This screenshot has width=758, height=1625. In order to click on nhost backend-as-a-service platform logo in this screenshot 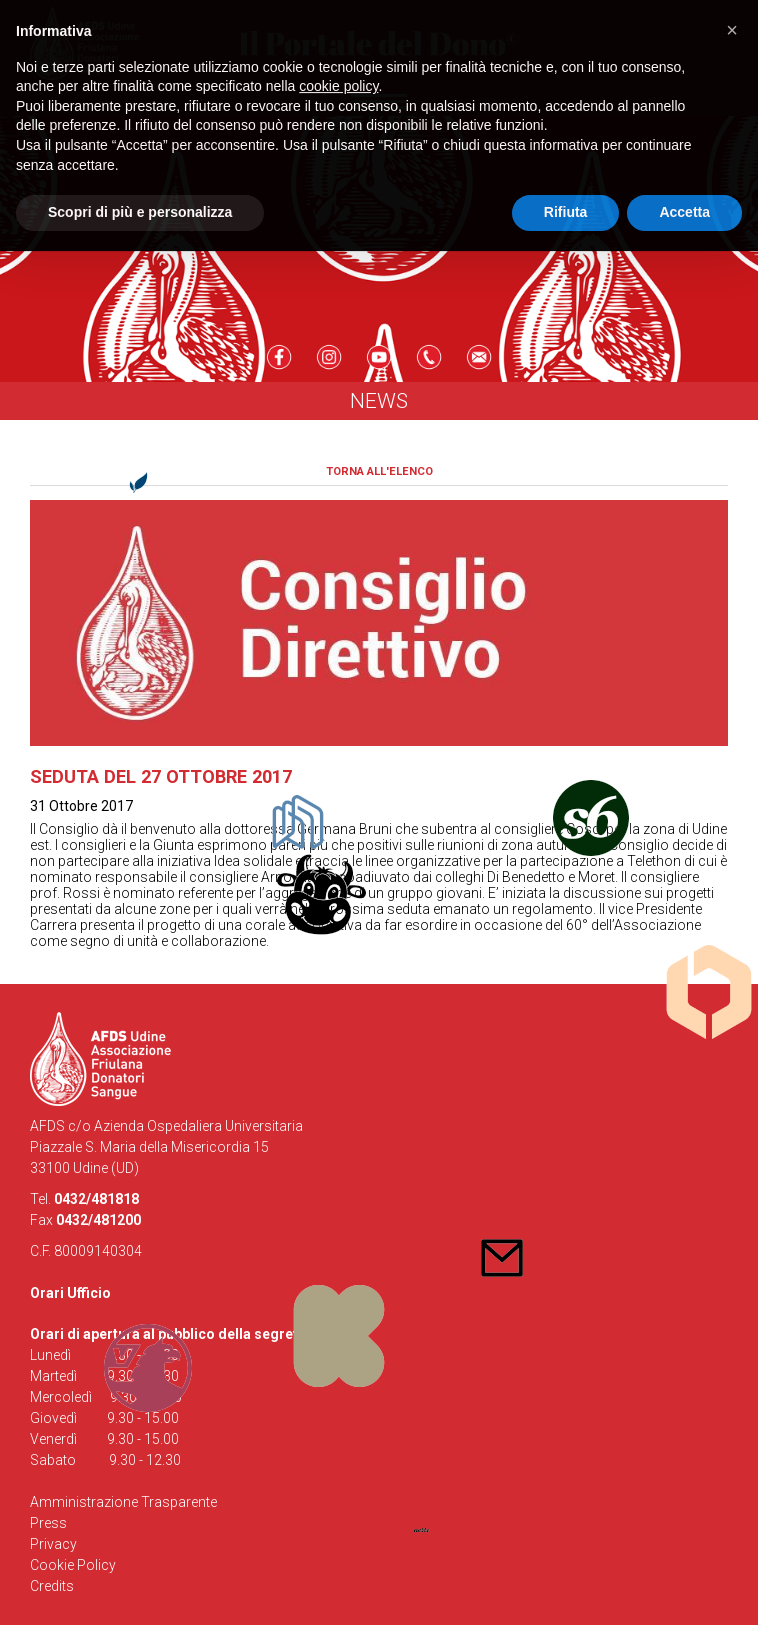, I will do `click(298, 822)`.